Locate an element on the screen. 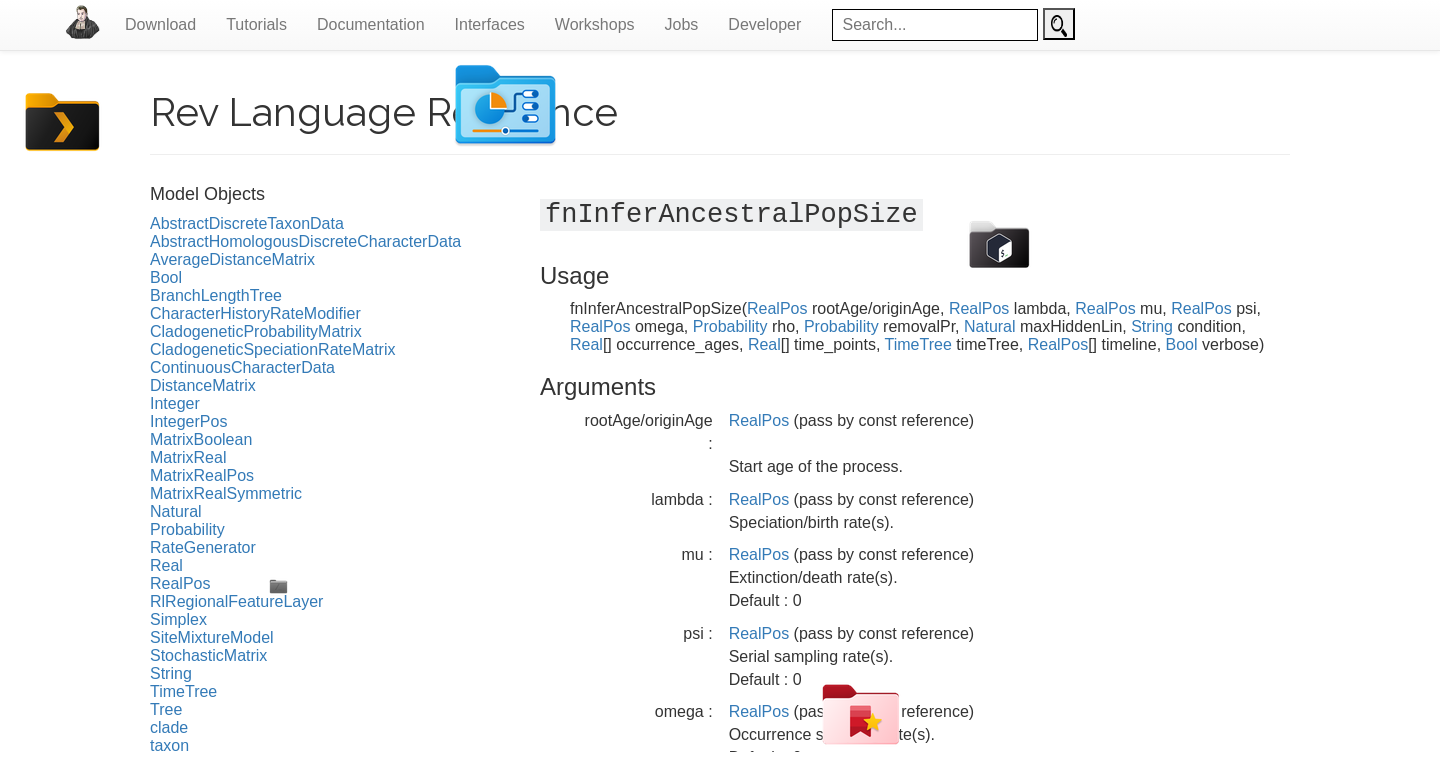 The image size is (1440, 769). open folder containing bash scripts is located at coordinates (999, 246).